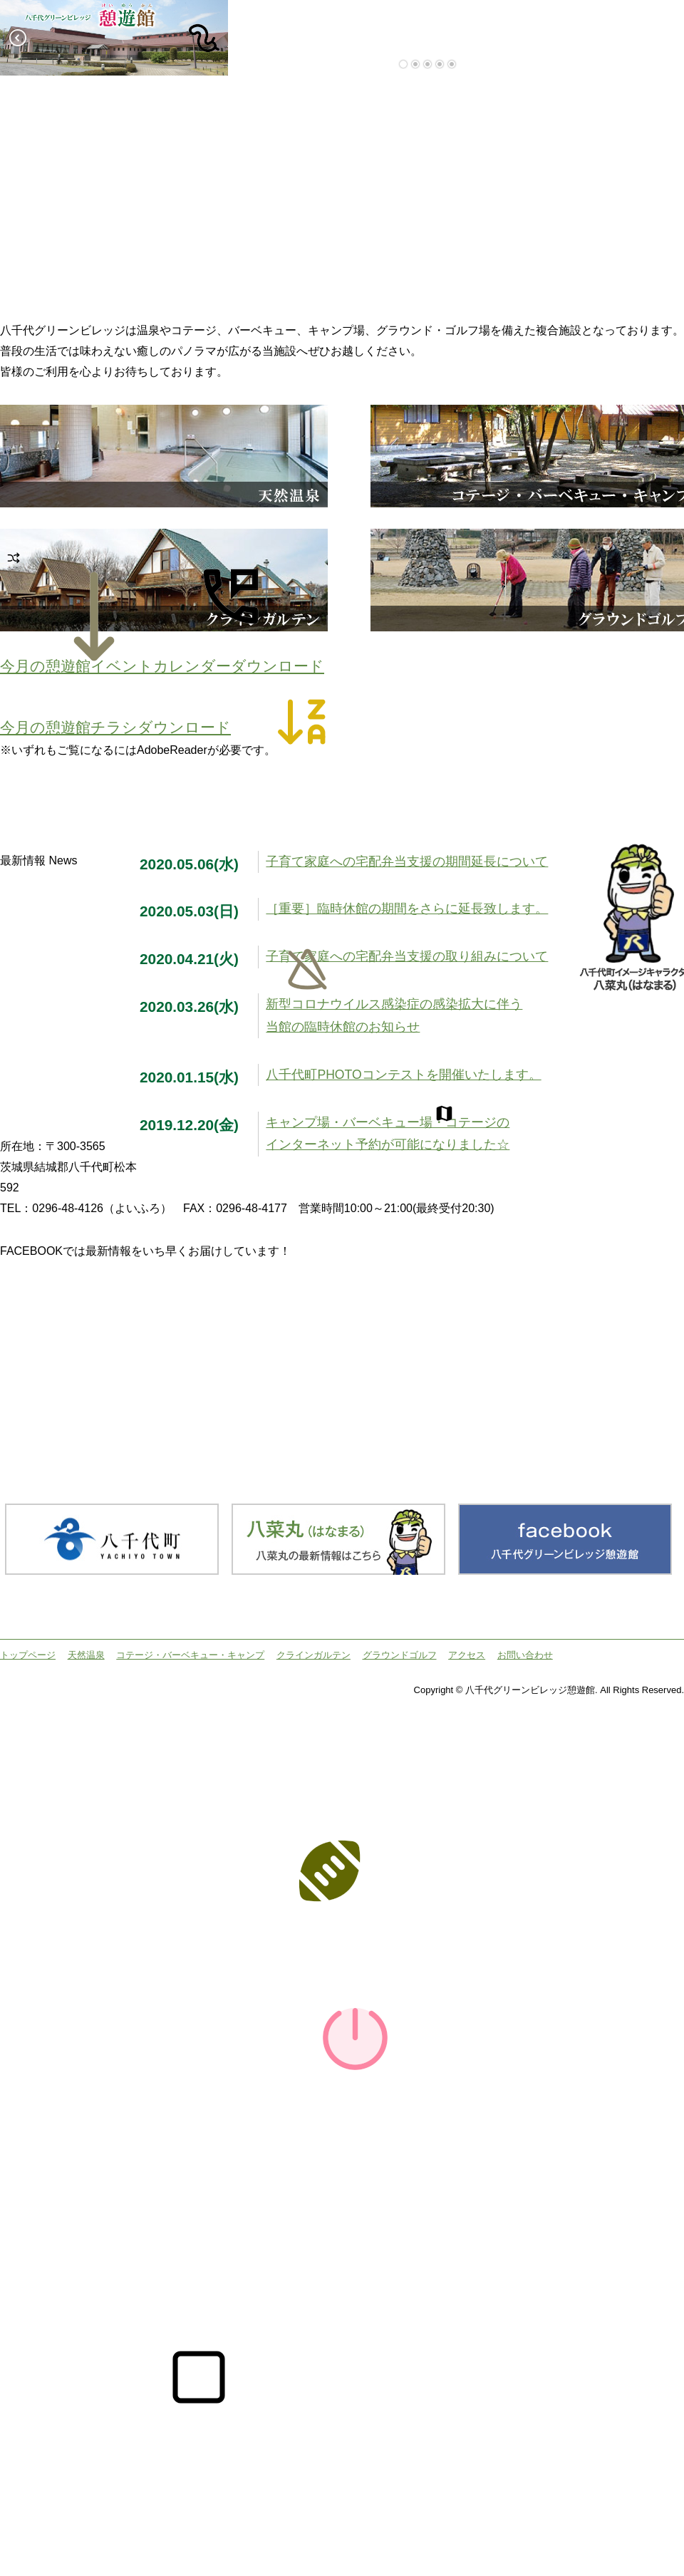 This screenshot has height=2576, width=684. Describe the element at coordinates (329, 1871) in the screenshot. I see `access football or american sports content` at that location.